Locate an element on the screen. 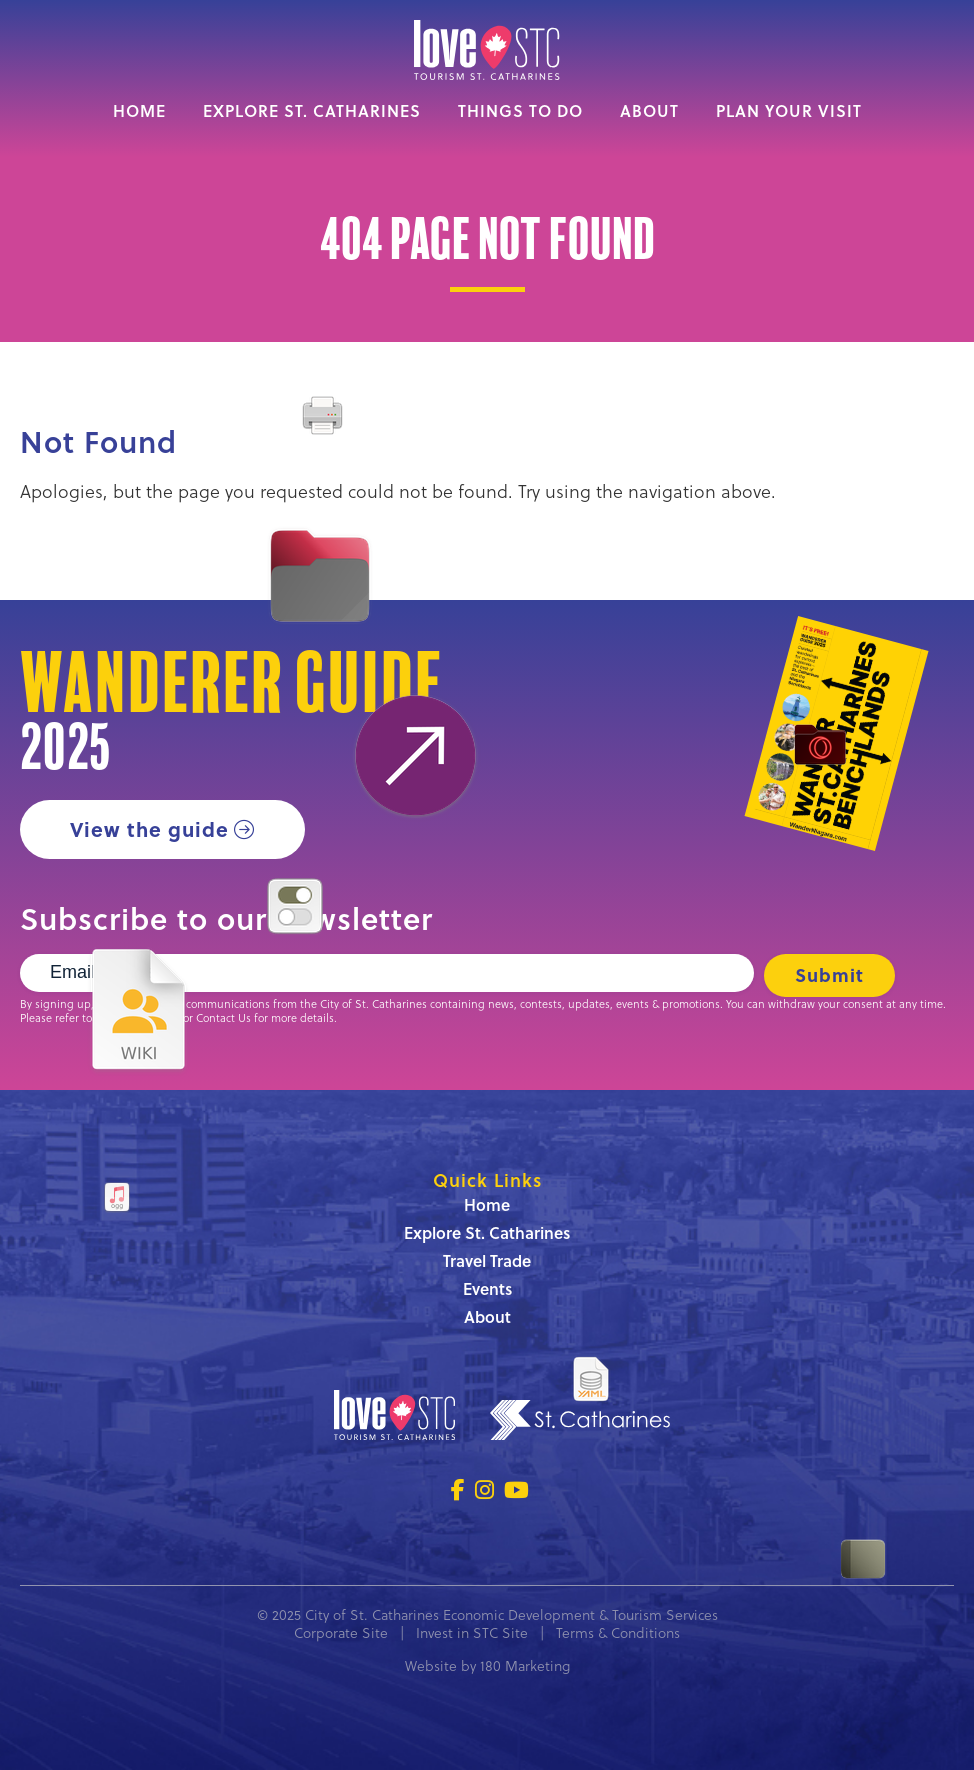  indicates a symbolic link or shortcut to another file is located at coordinates (415, 755).